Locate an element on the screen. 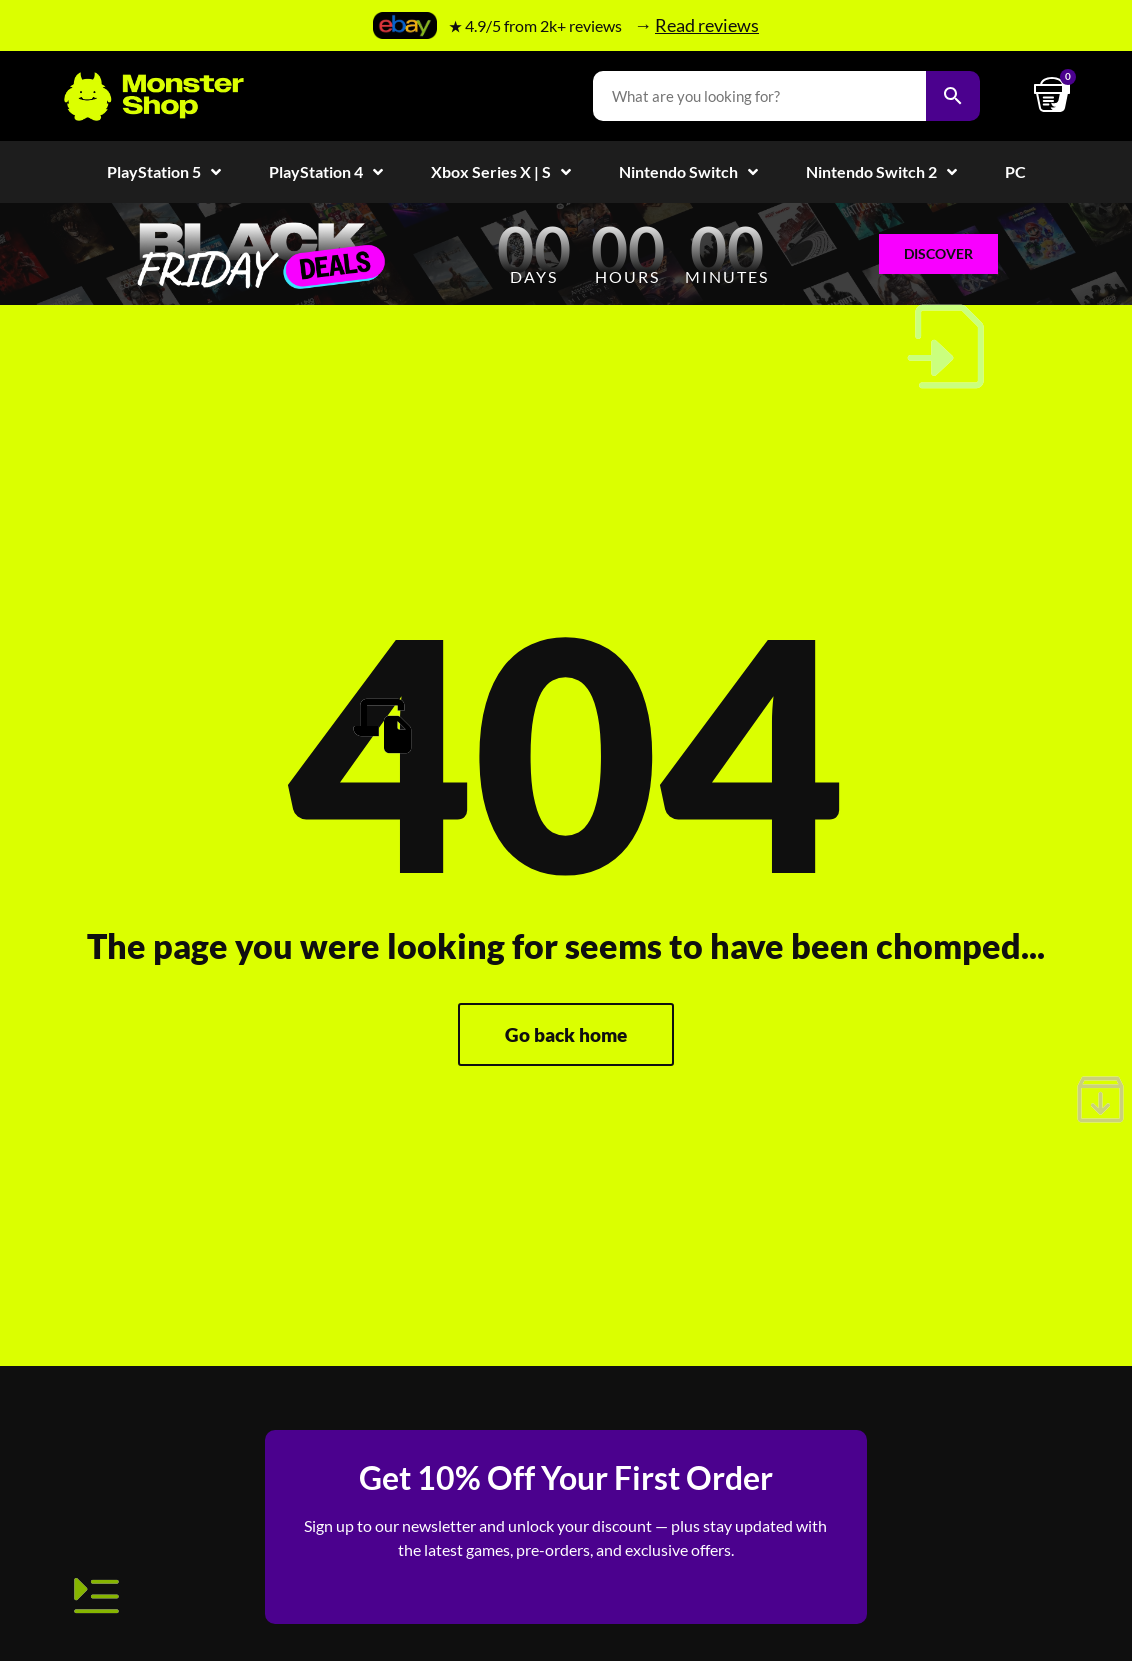  access files on your computer is located at coordinates (384, 726).